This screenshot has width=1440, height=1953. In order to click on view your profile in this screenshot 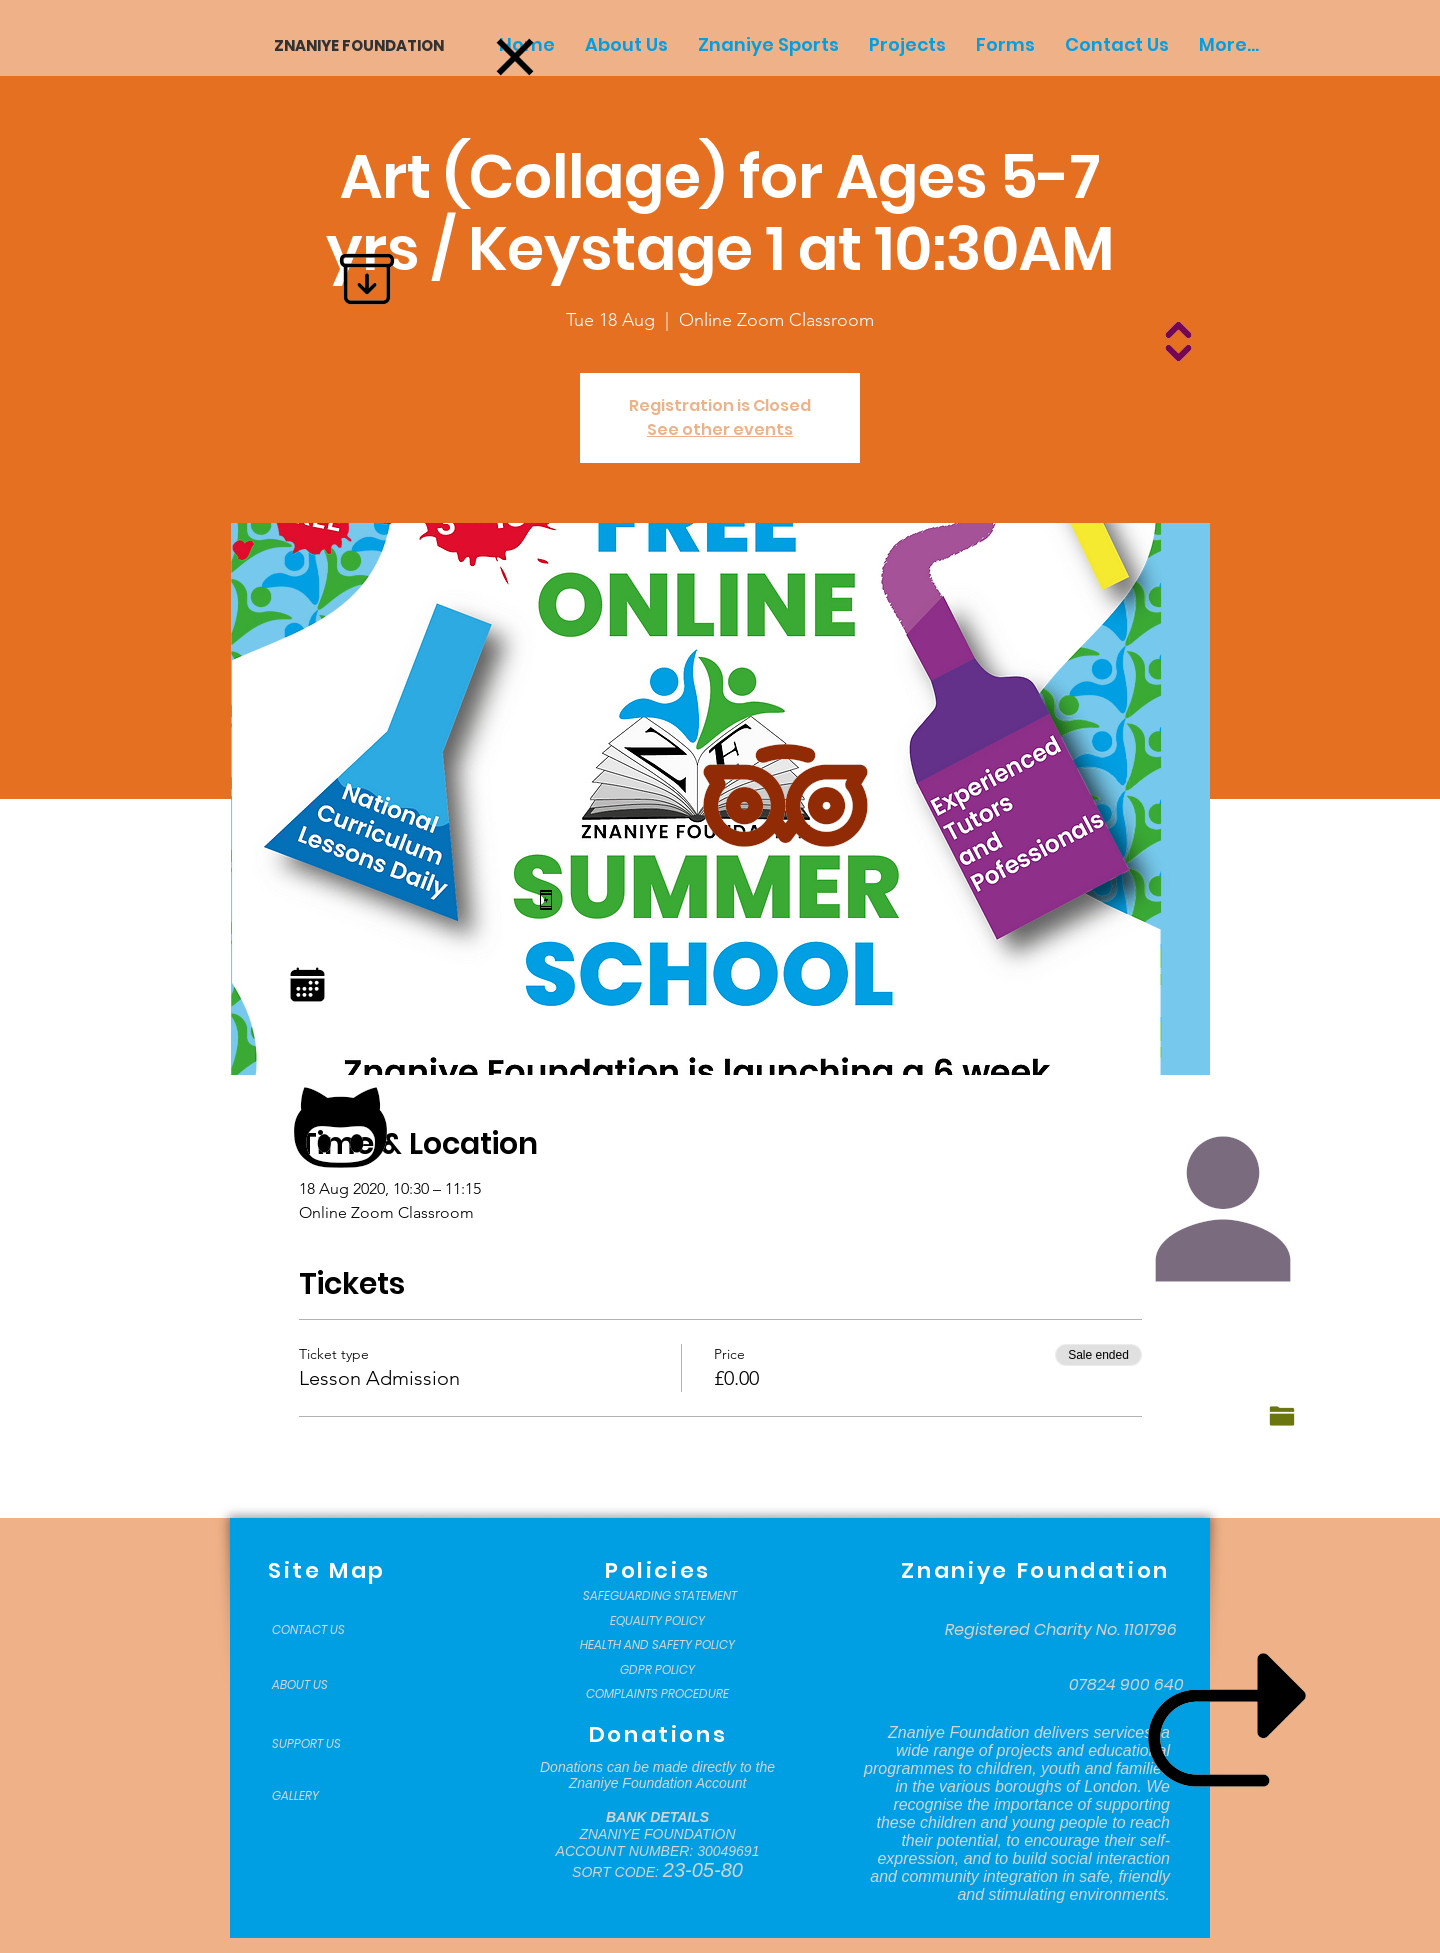, I will do `click(1223, 1209)`.